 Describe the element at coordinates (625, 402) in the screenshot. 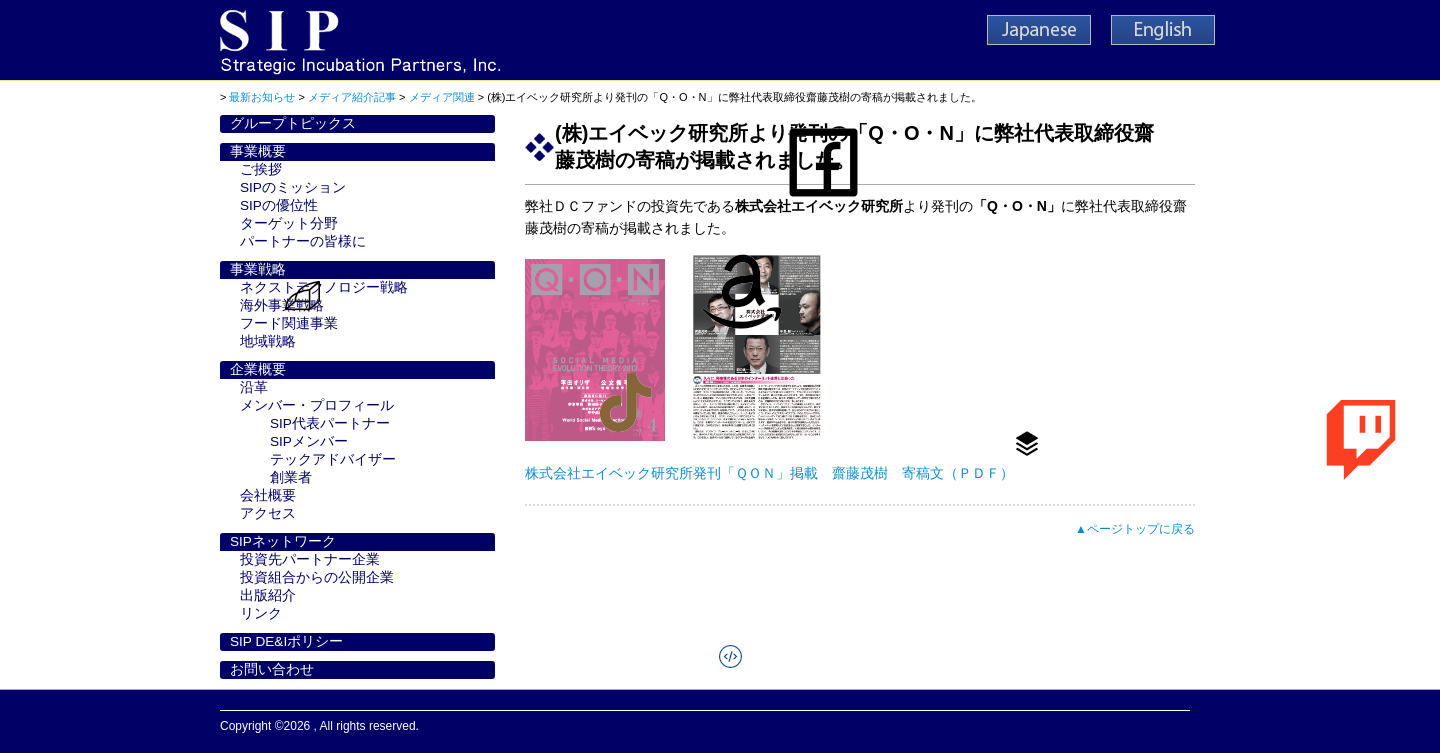

I see `open the TikTok app` at that location.